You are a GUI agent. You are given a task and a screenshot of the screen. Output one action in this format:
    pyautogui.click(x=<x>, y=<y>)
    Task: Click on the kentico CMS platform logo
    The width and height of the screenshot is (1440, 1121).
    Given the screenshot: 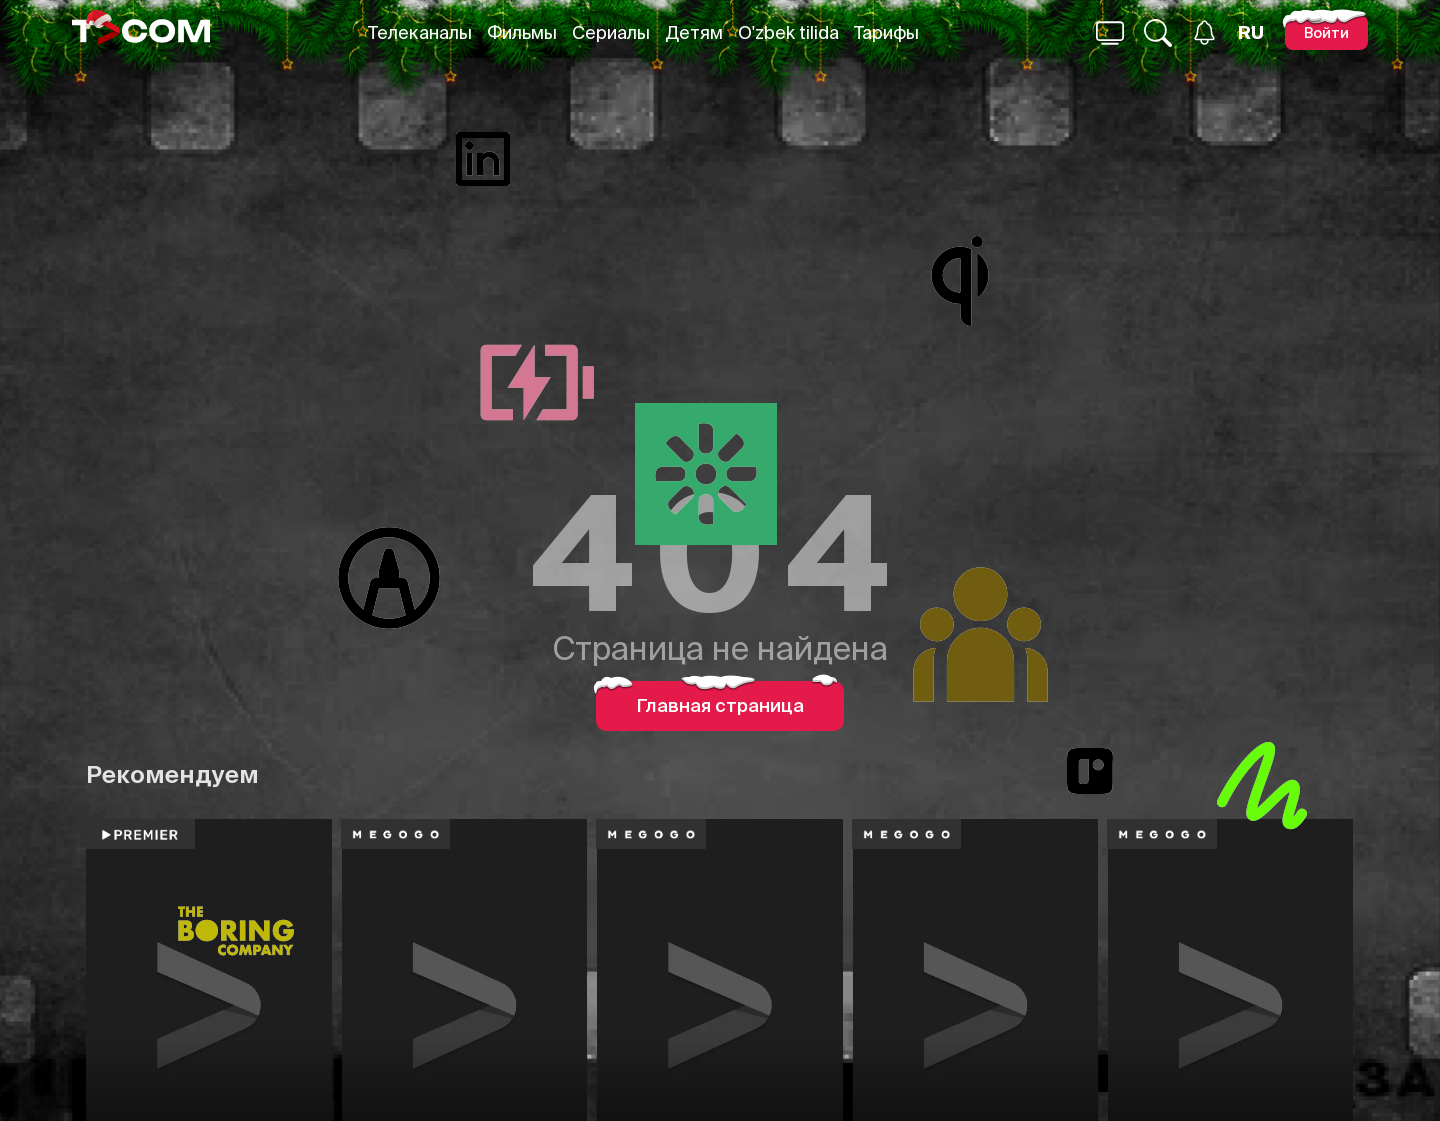 What is the action you would take?
    pyautogui.click(x=706, y=474)
    